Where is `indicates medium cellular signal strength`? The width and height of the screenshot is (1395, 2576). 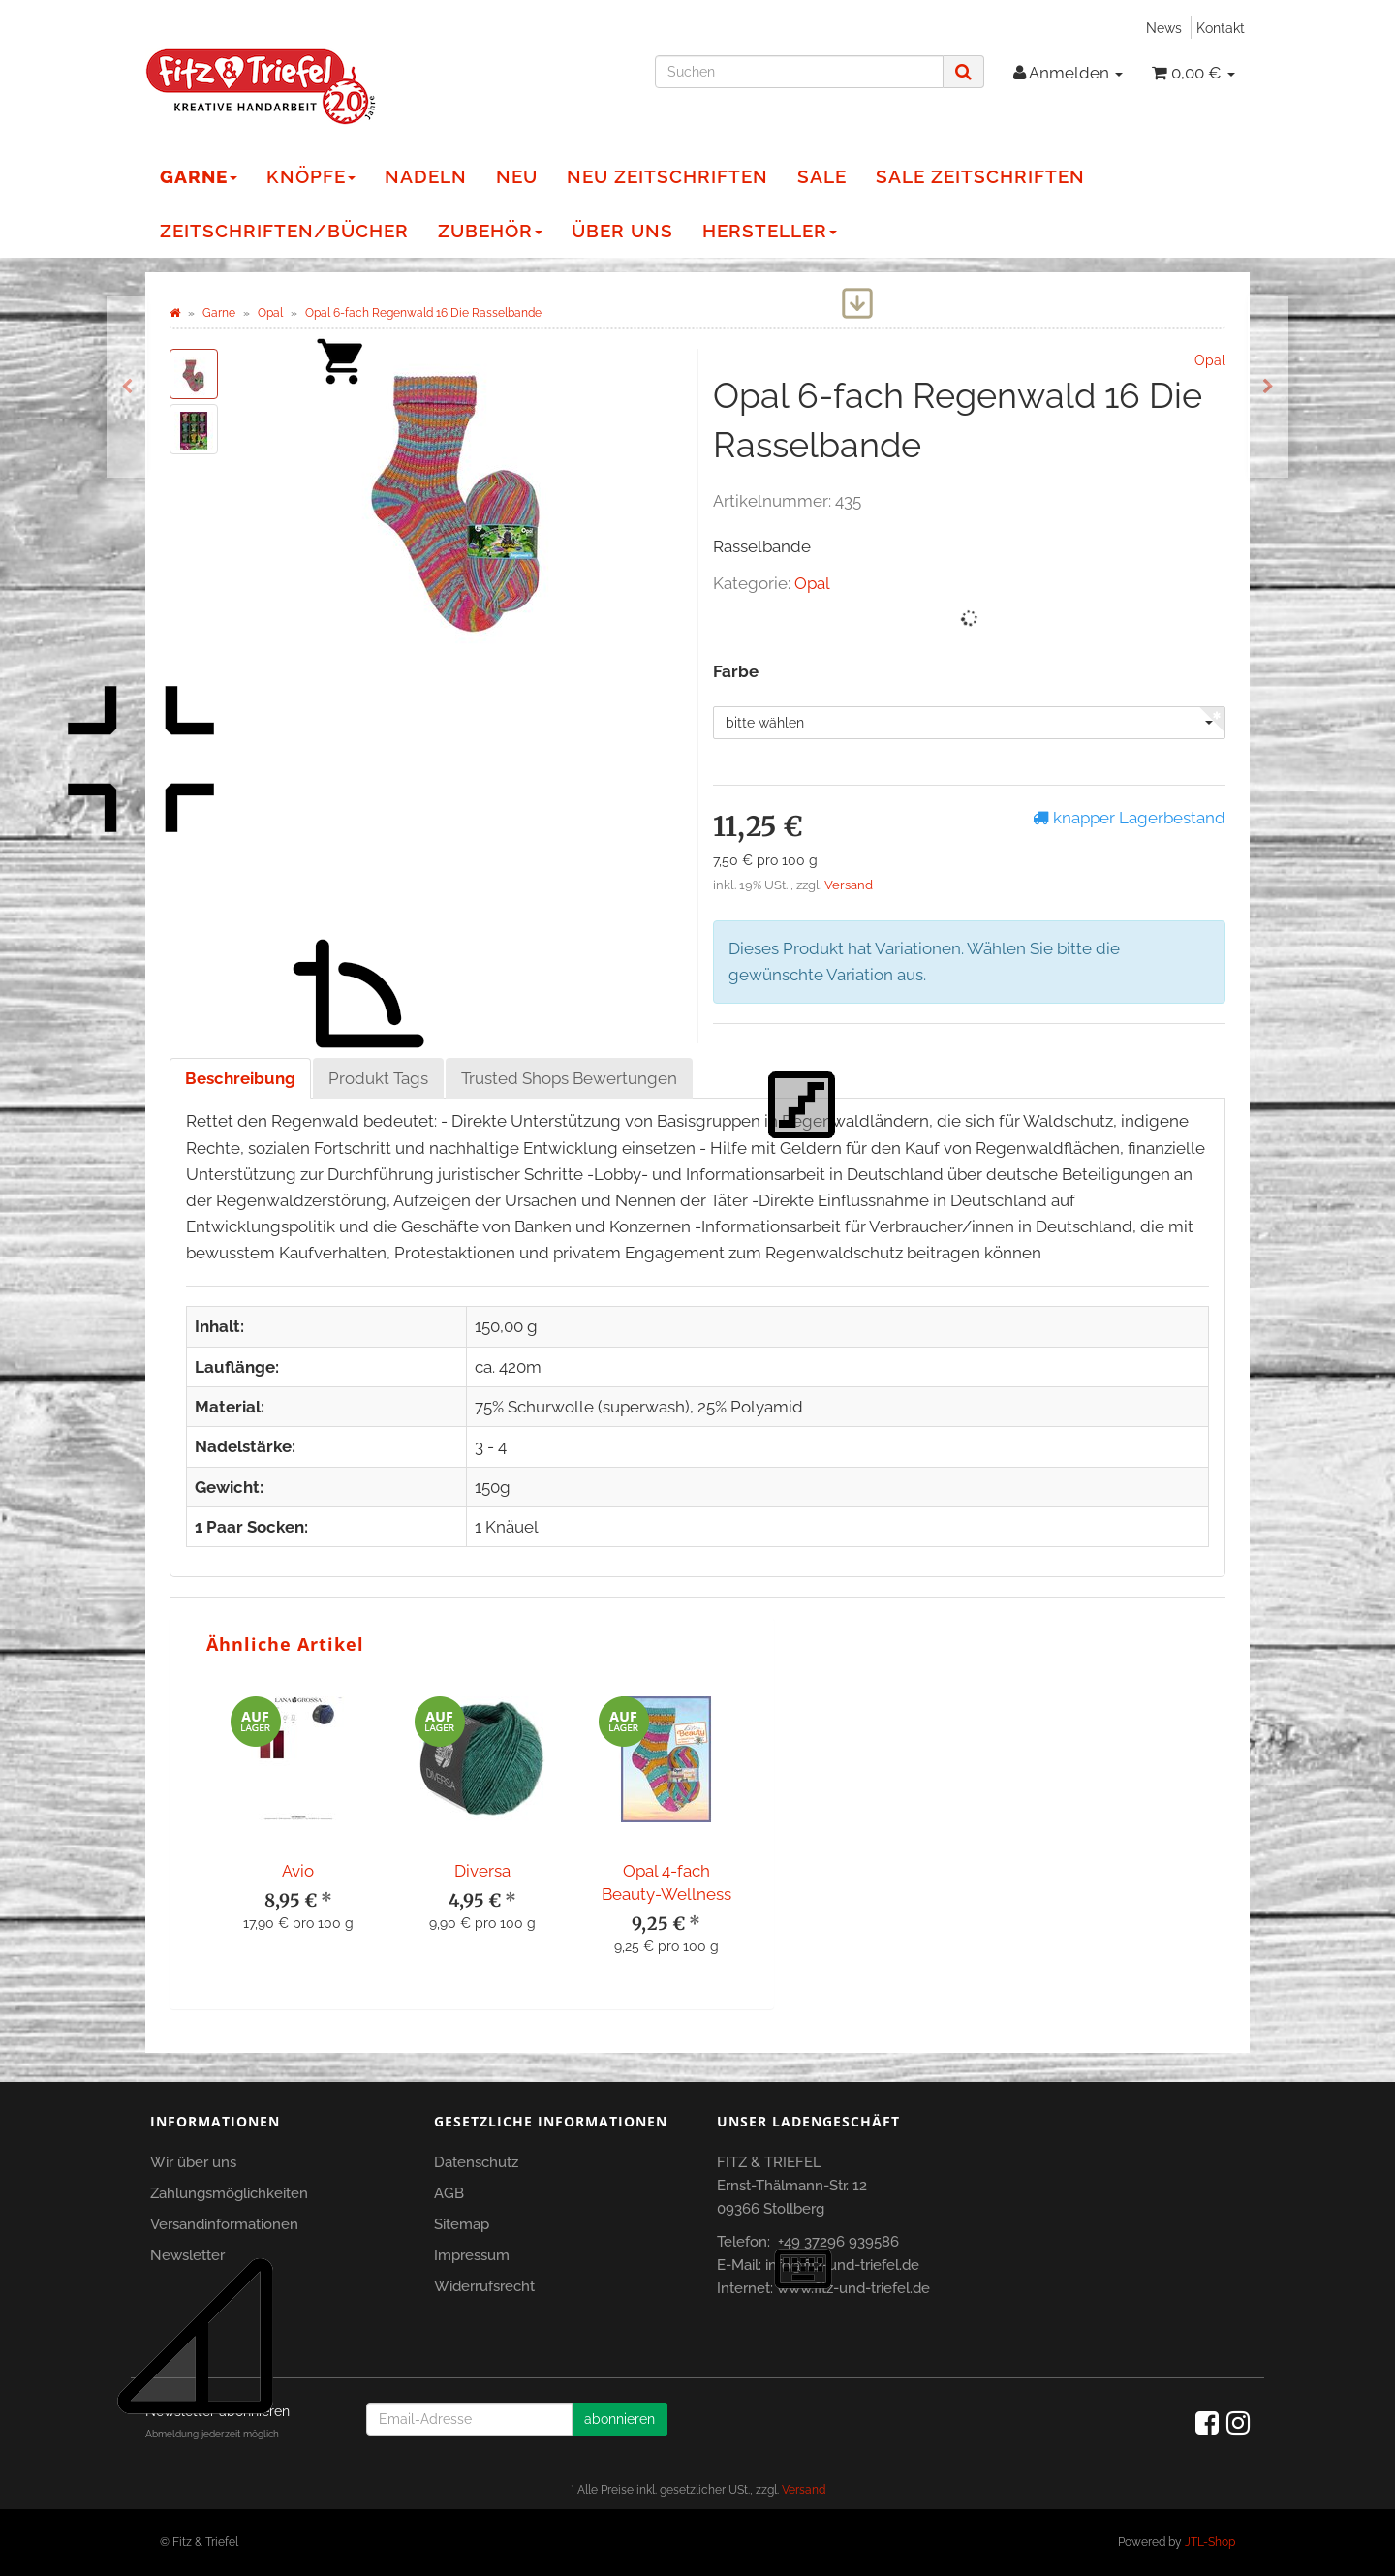
indicates medium cellular signal strength is located at coordinates (208, 2343).